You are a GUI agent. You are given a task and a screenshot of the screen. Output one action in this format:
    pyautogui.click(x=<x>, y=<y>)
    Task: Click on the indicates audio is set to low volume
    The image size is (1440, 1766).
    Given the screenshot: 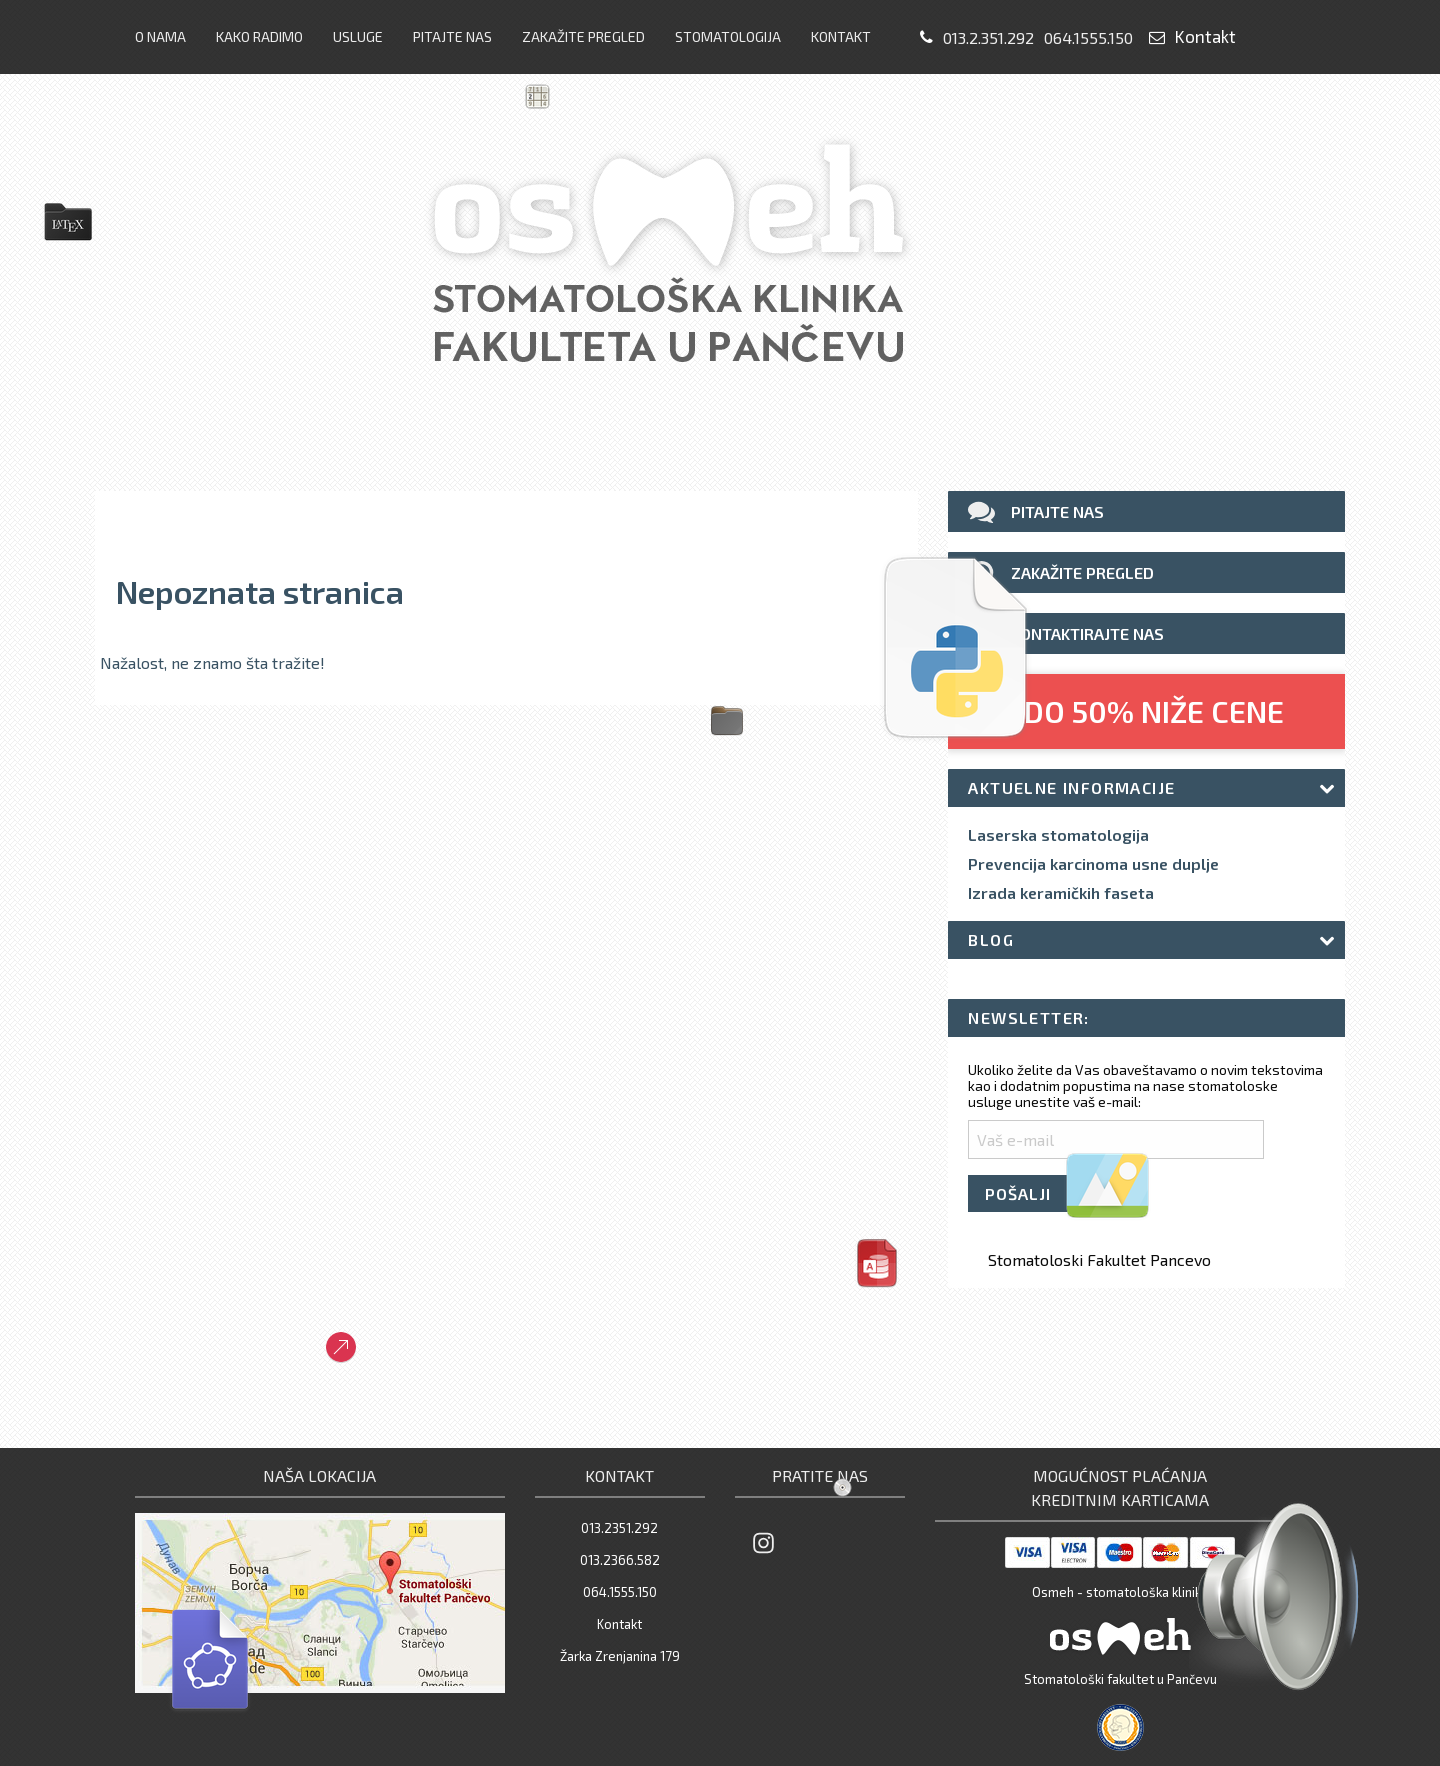 What is the action you would take?
    pyautogui.click(x=1291, y=1597)
    